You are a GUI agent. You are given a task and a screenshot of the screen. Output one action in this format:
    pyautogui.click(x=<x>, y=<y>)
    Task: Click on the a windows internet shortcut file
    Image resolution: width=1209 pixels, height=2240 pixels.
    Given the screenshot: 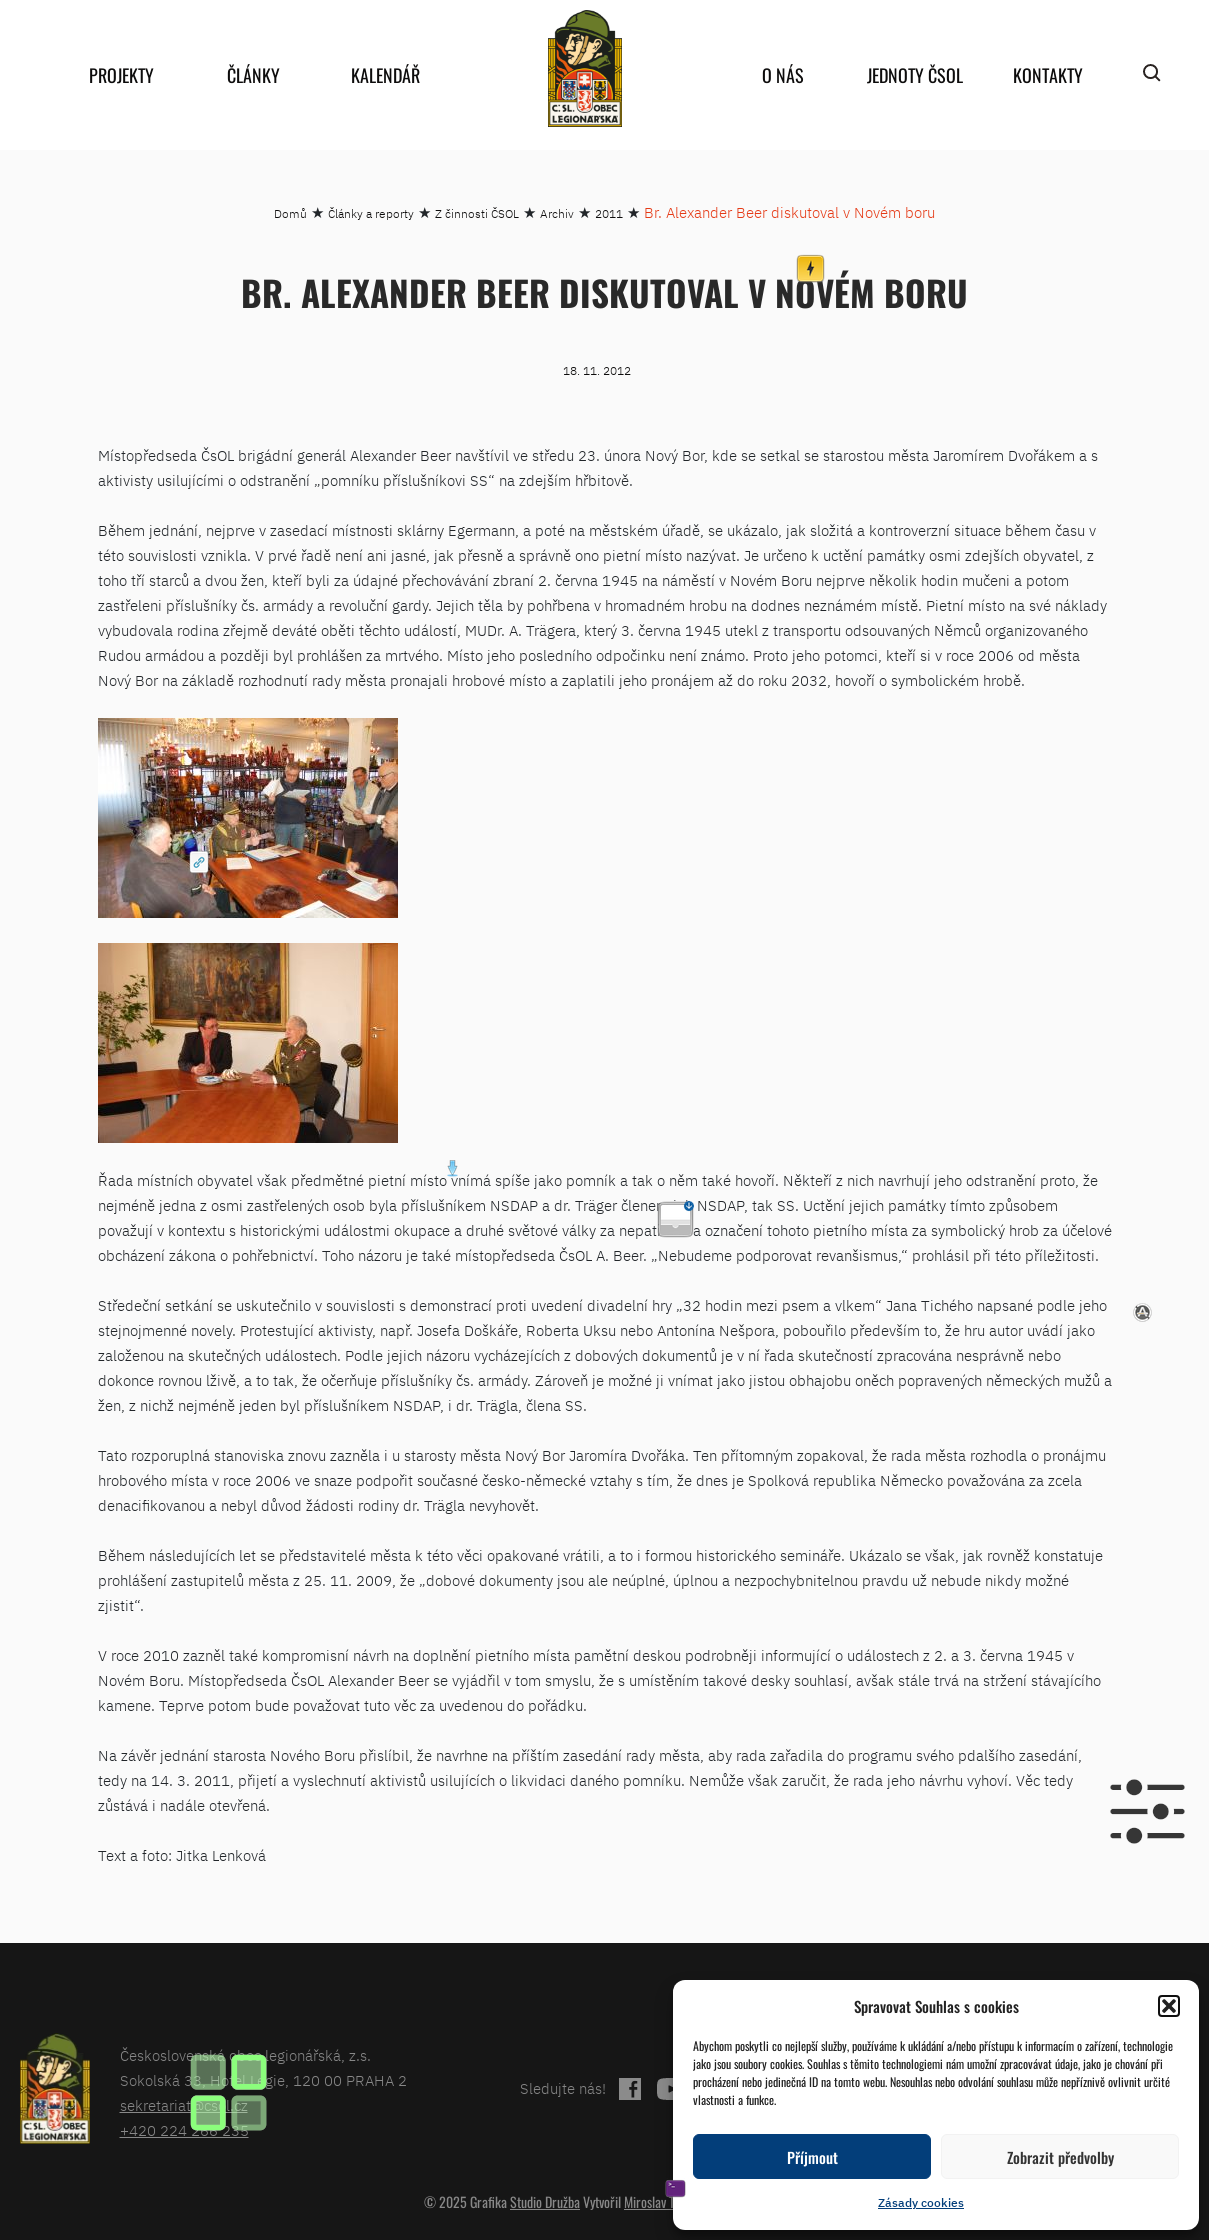 What is the action you would take?
    pyautogui.click(x=199, y=862)
    